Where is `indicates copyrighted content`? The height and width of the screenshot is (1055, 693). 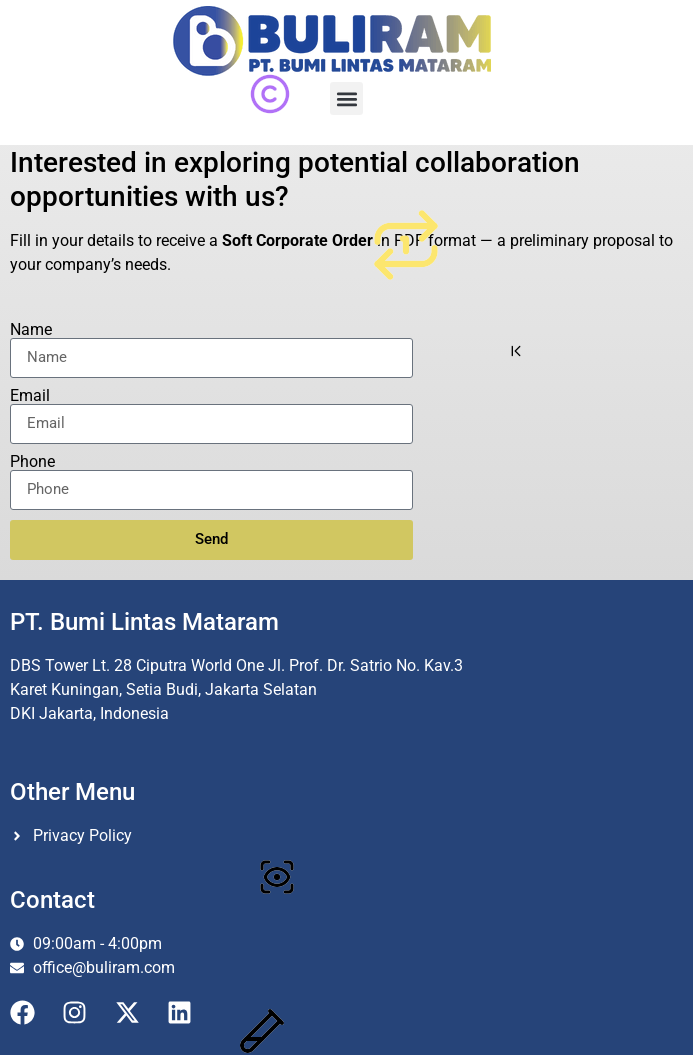 indicates copyrighted content is located at coordinates (270, 94).